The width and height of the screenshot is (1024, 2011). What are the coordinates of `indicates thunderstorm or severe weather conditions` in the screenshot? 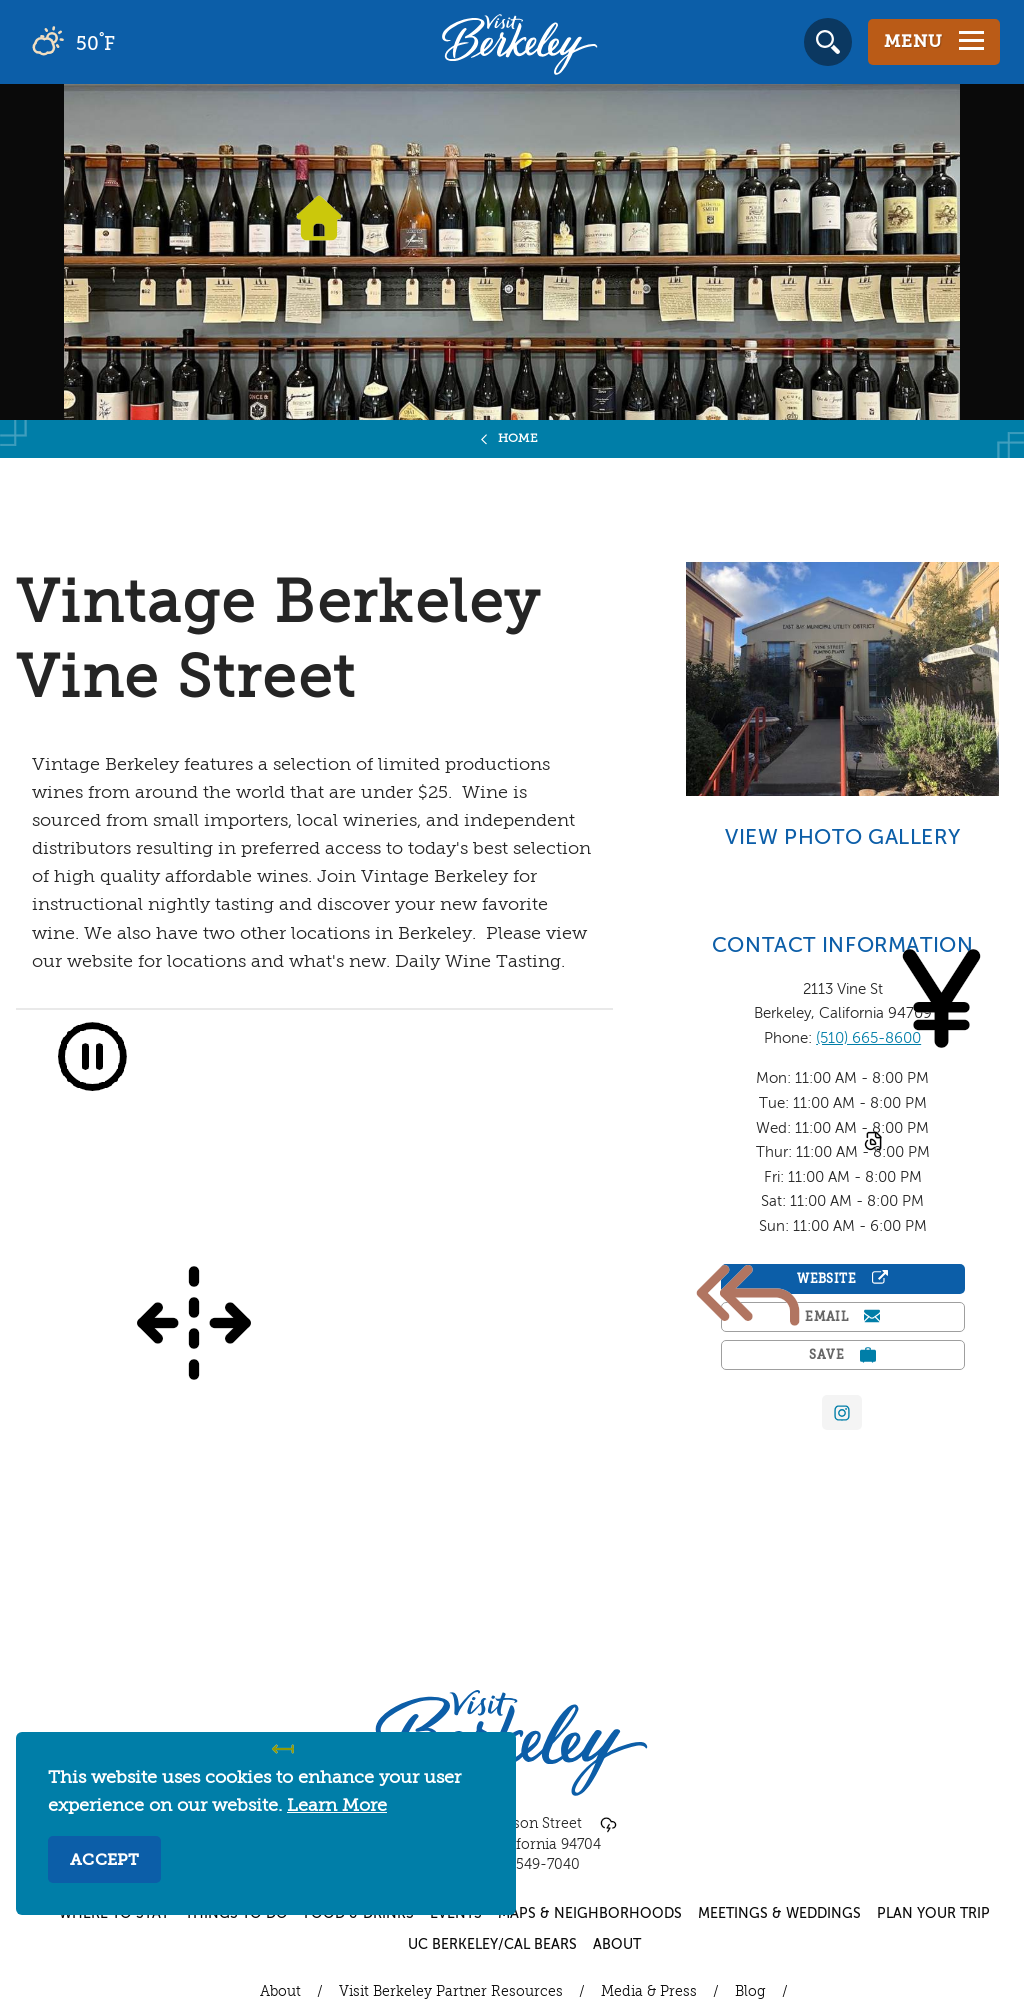 It's located at (608, 1824).